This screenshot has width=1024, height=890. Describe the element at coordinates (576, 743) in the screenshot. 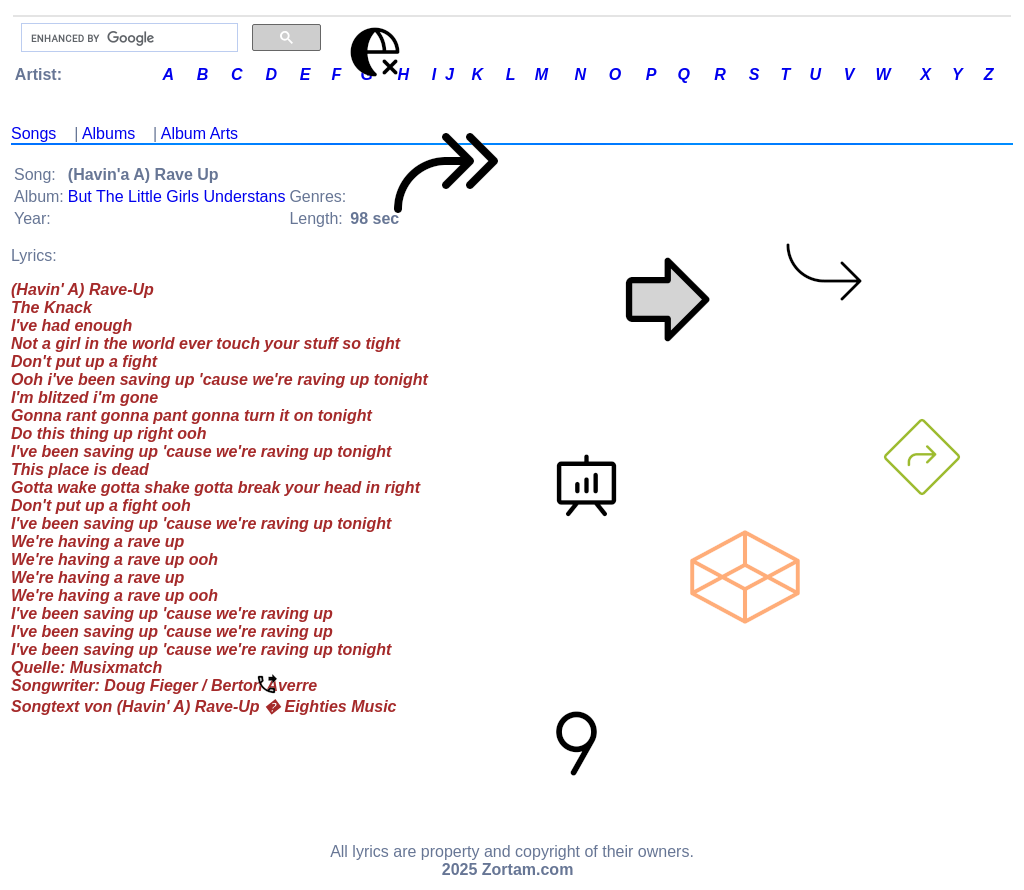

I see `indicates the number nine in a list or sequence` at that location.